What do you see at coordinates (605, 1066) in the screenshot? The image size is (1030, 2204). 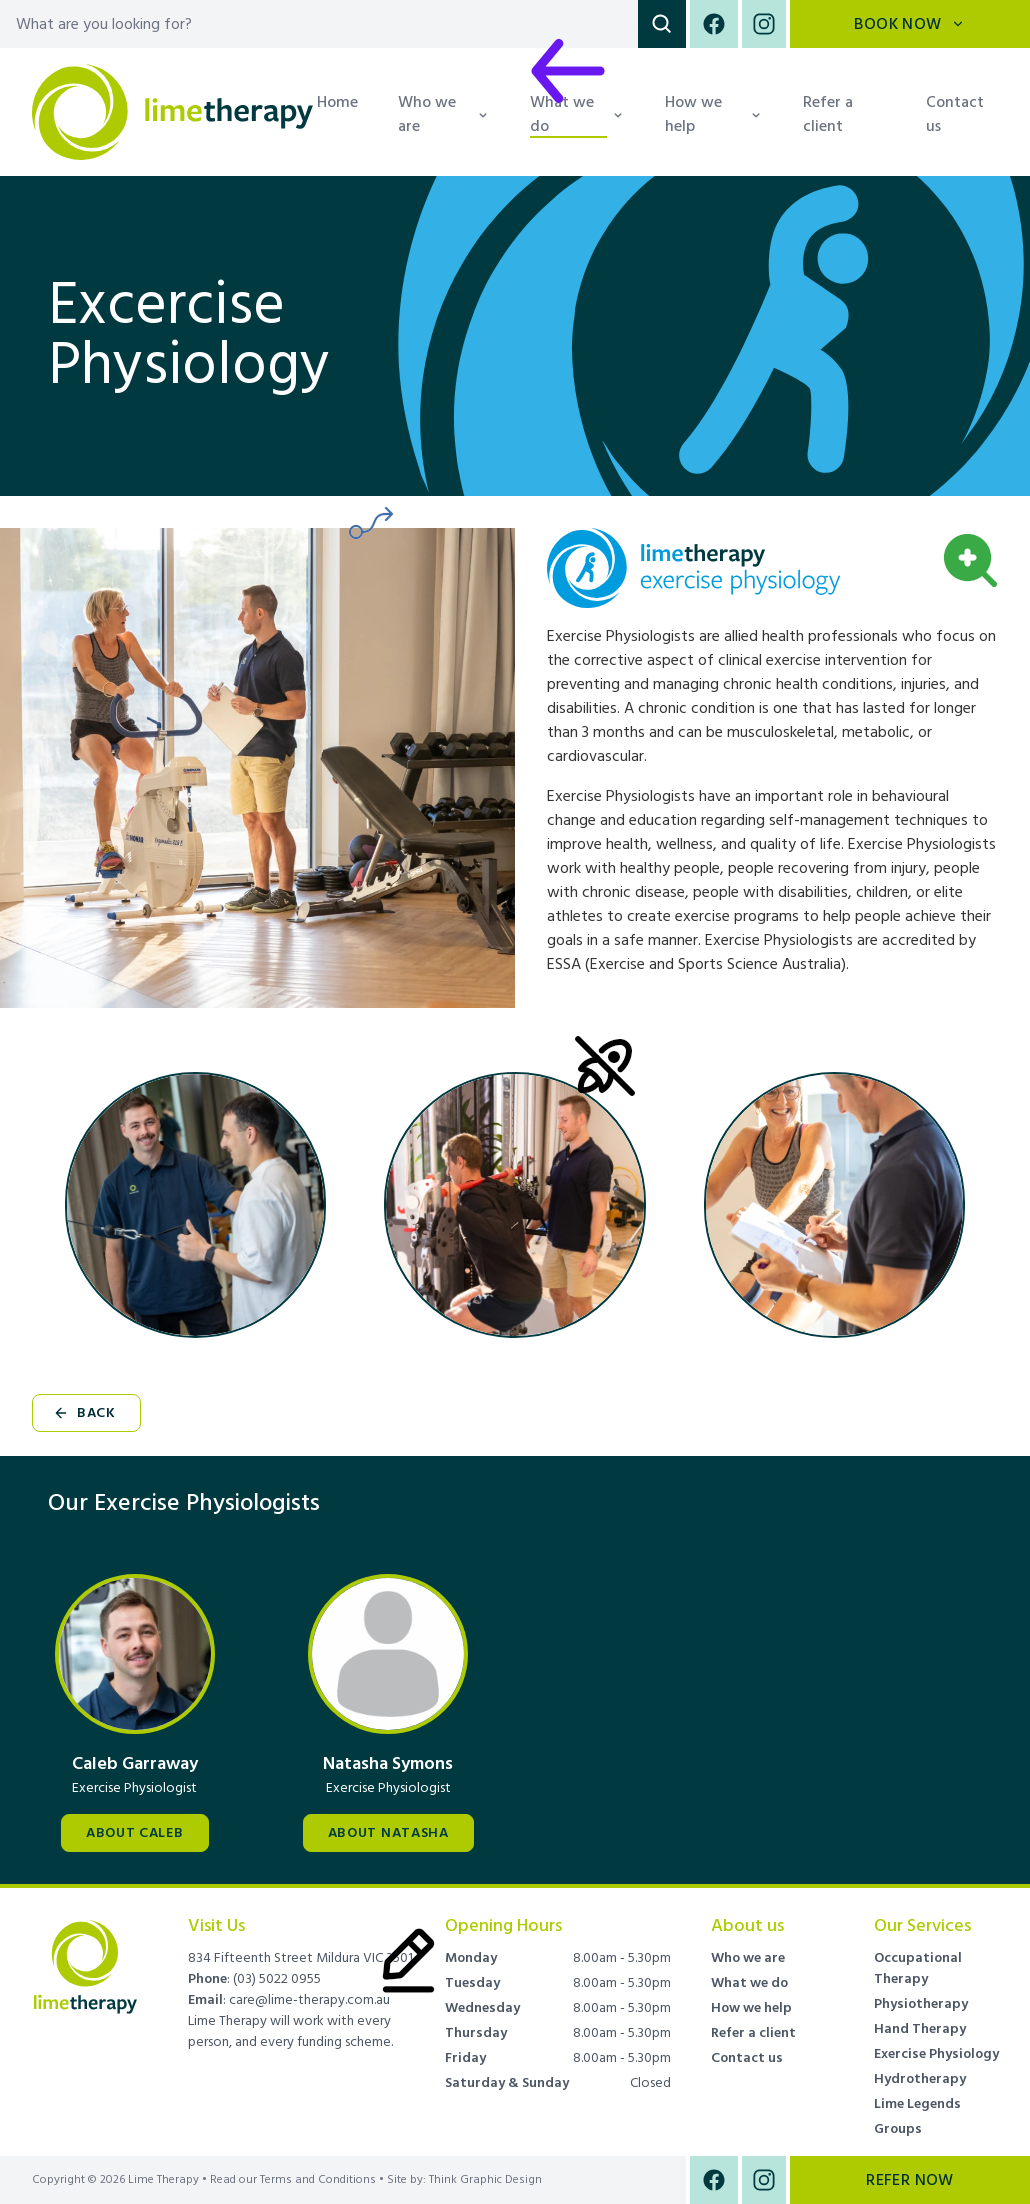 I see `disable quick launch or boost feature` at bounding box center [605, 1066].